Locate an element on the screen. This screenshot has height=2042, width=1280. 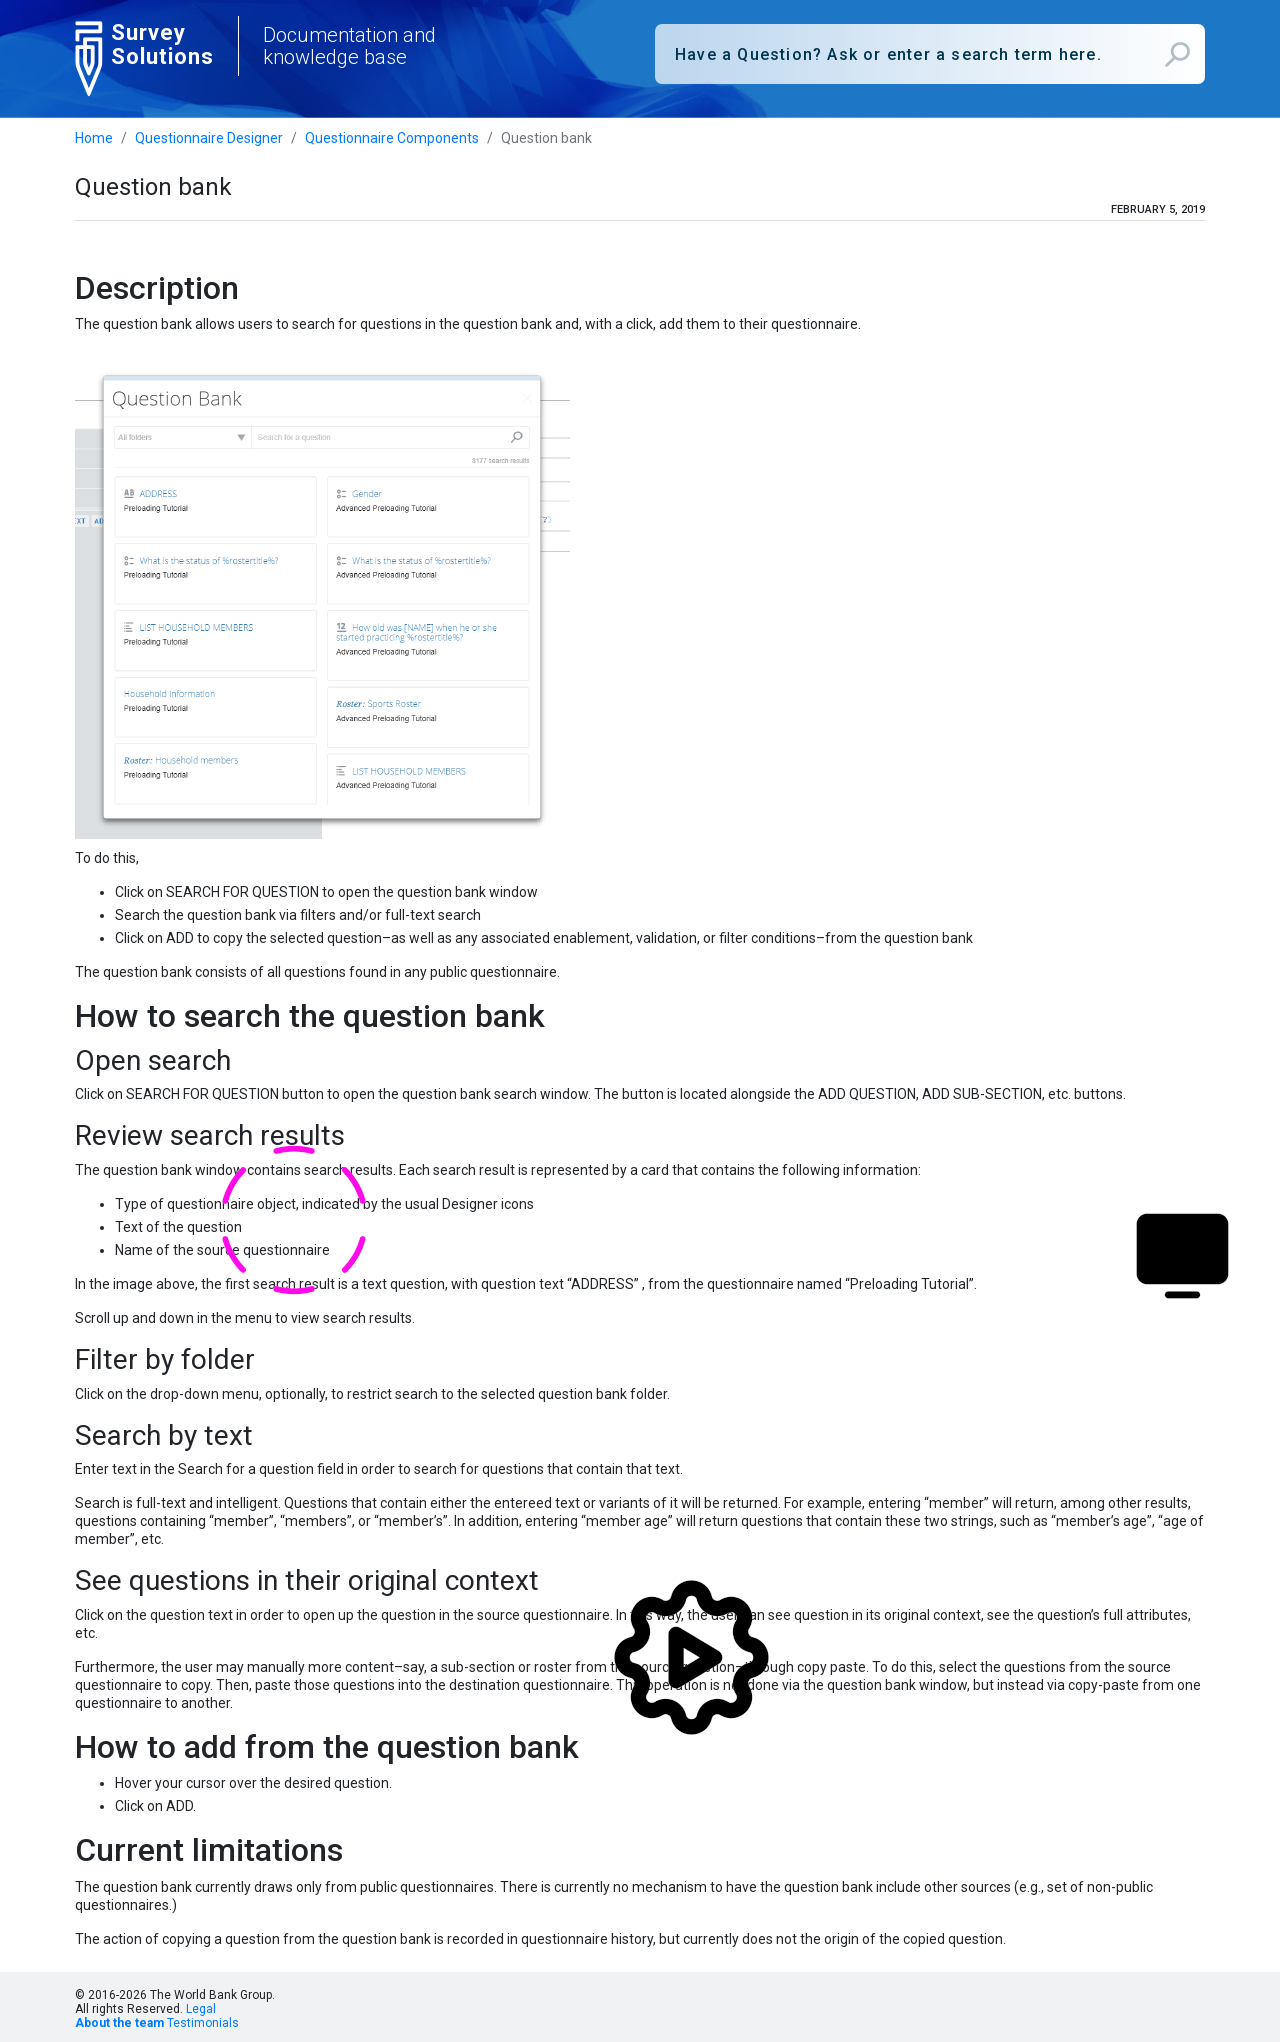
configure automation settings is located at coordinates (691, 1657).